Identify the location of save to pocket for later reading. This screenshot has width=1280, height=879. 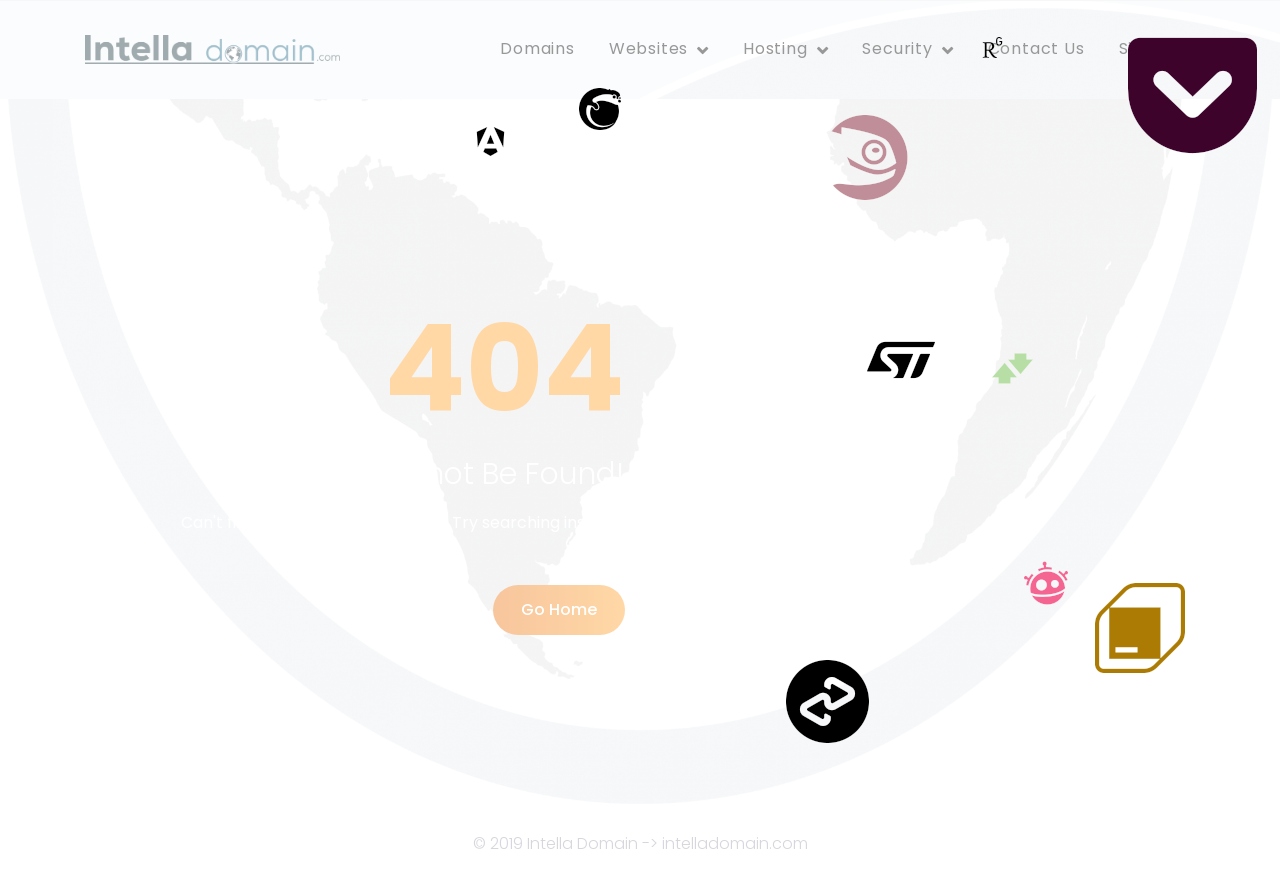
(1192, 95).